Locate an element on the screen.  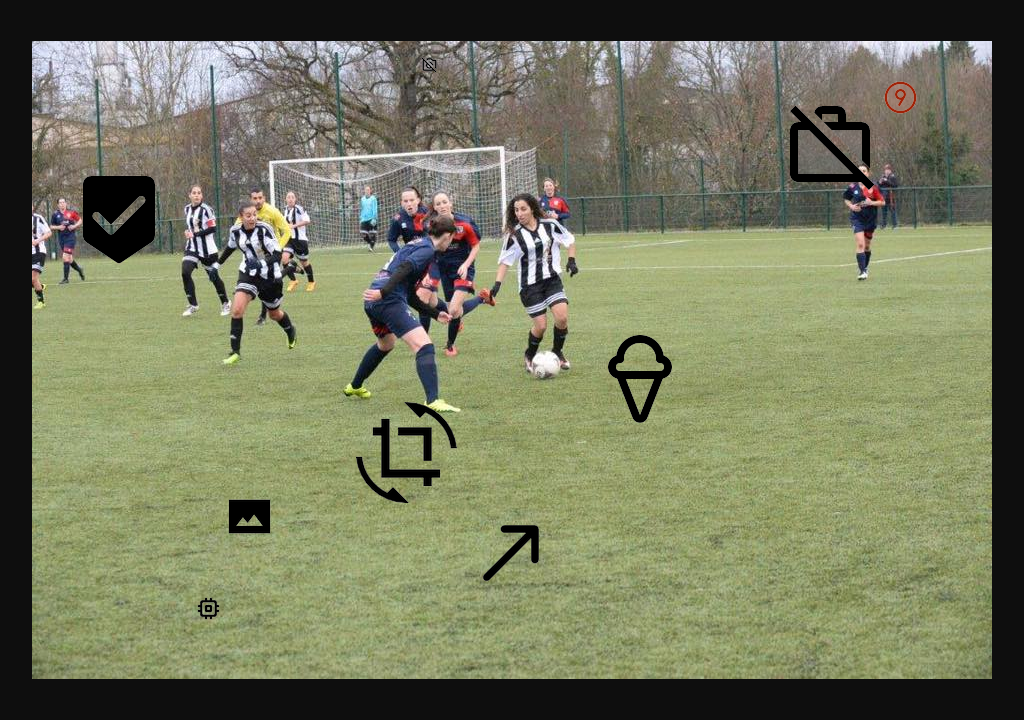
view device memory or RAM usage is located at coordinates (208, 608).